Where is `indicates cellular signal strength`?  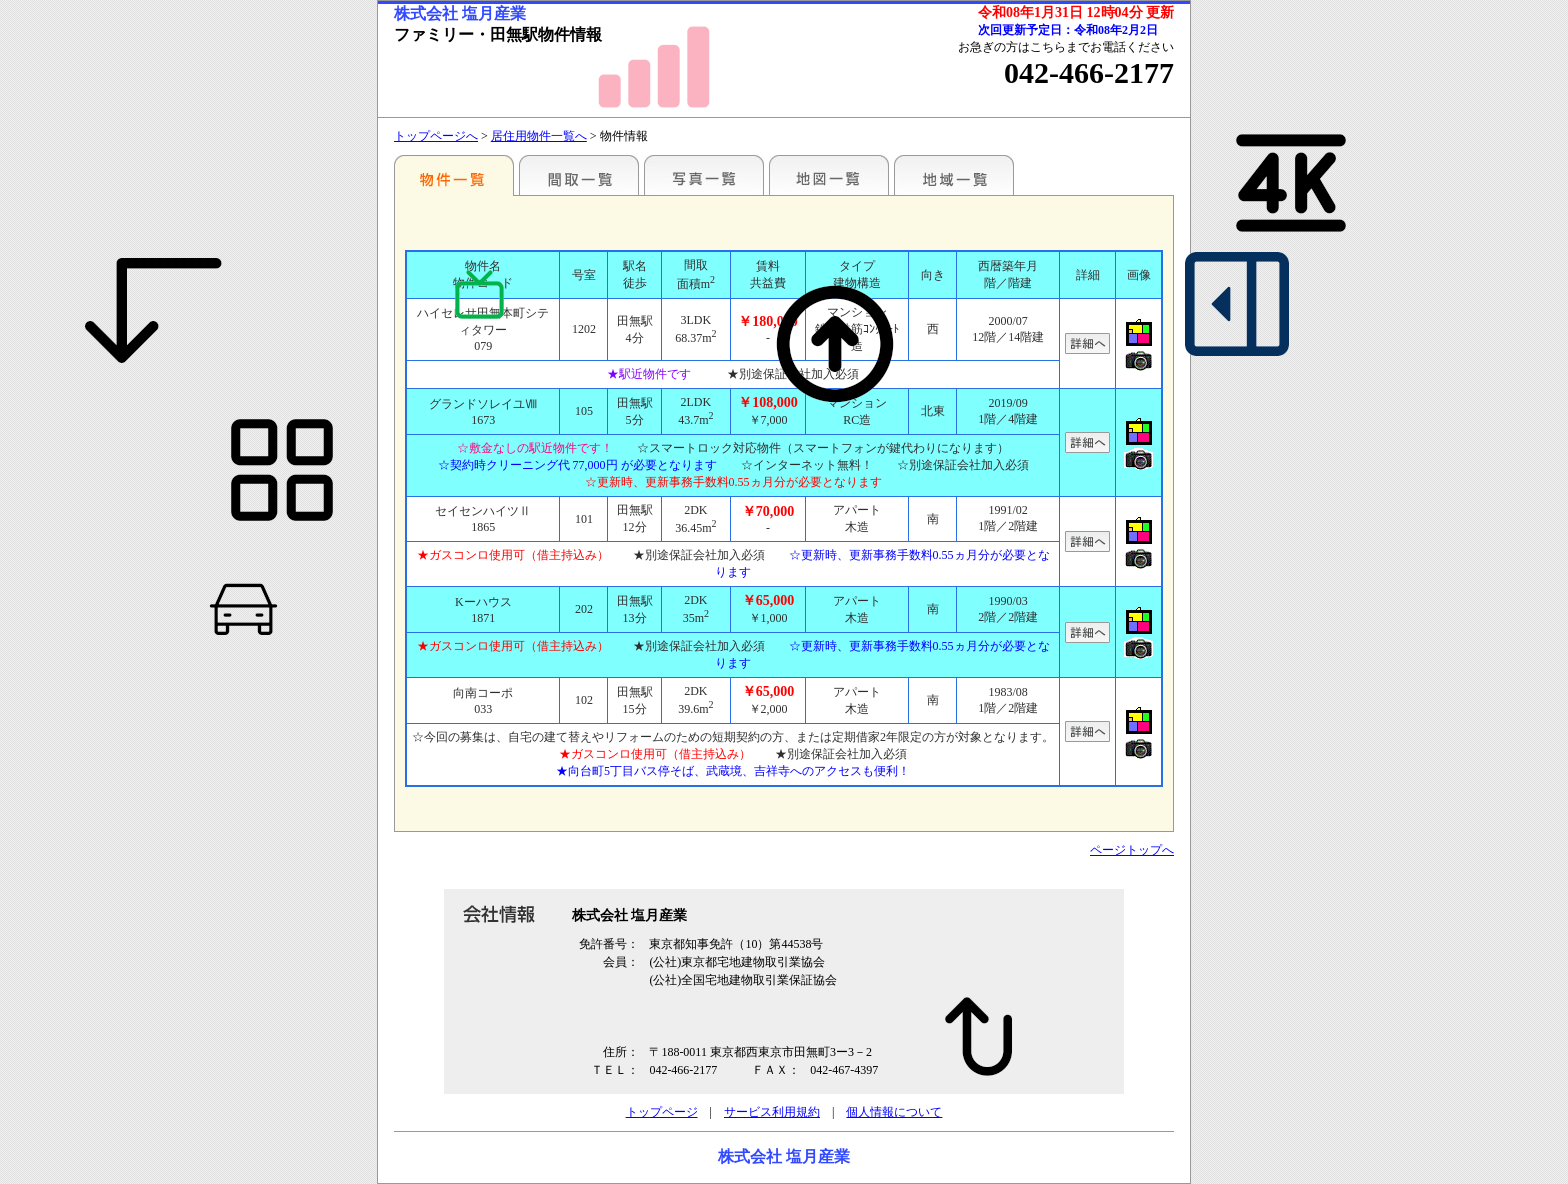
indicates cellular signal strength is located at coordinates (654, 67).